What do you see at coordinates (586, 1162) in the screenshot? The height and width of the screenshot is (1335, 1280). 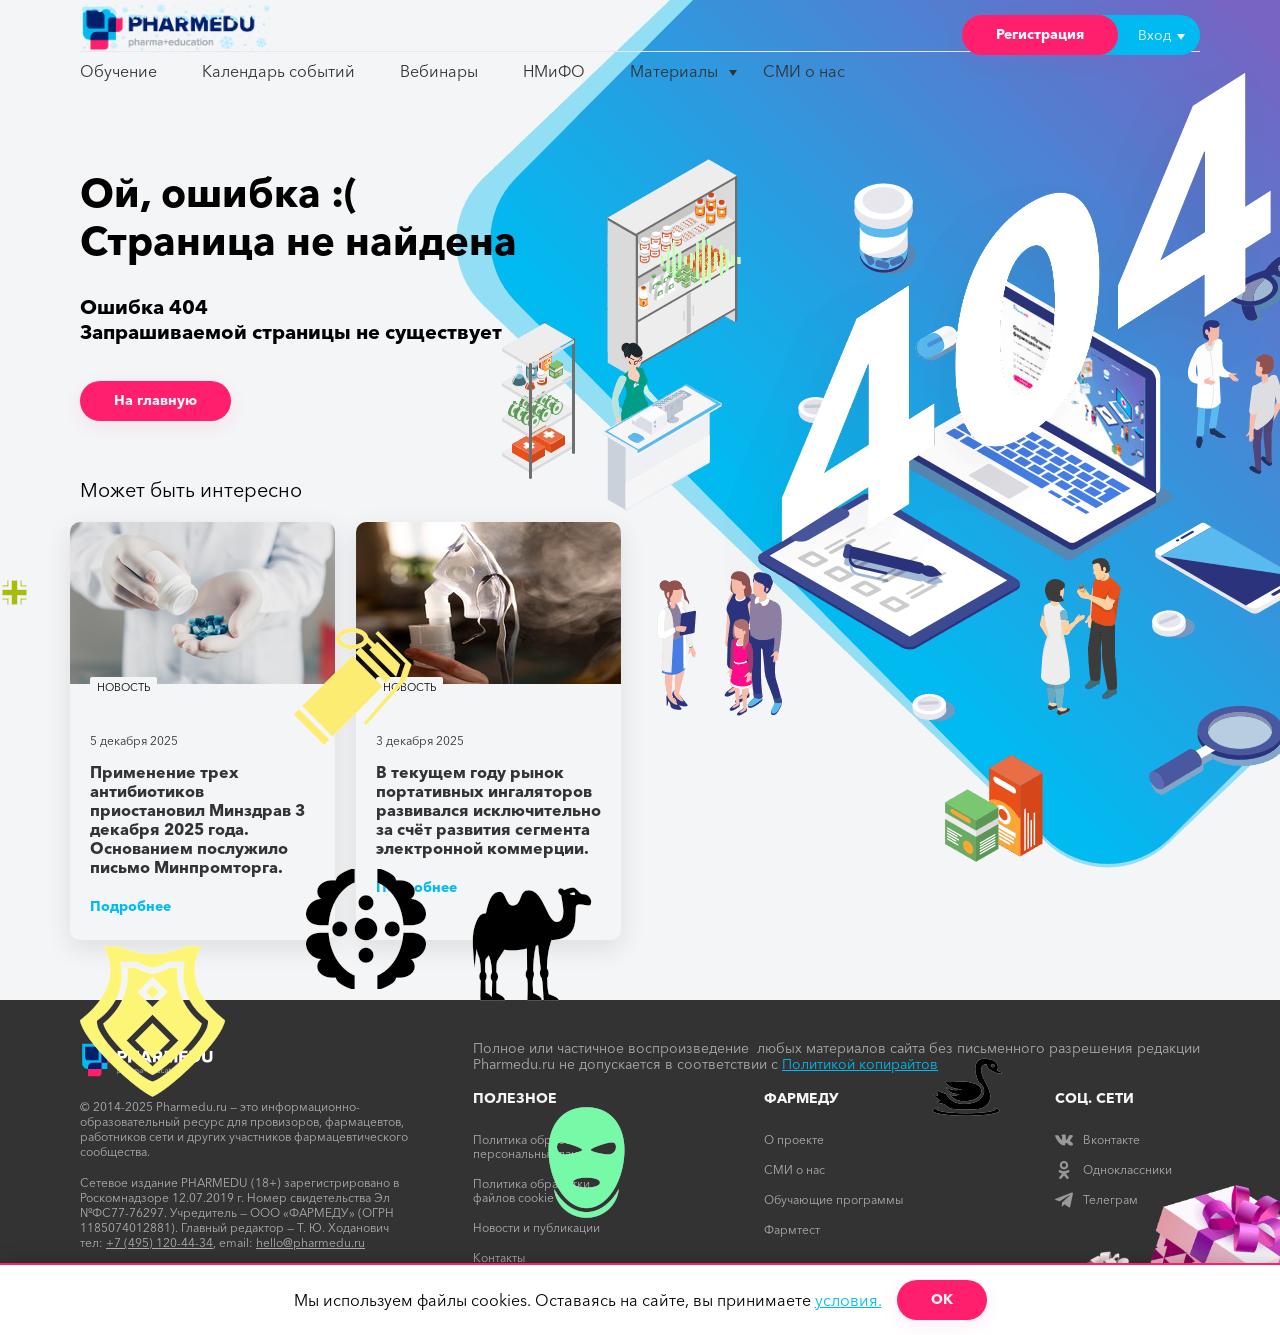 I see `select balaclava or ski mask headgear` at bounding box center [586, 1162].